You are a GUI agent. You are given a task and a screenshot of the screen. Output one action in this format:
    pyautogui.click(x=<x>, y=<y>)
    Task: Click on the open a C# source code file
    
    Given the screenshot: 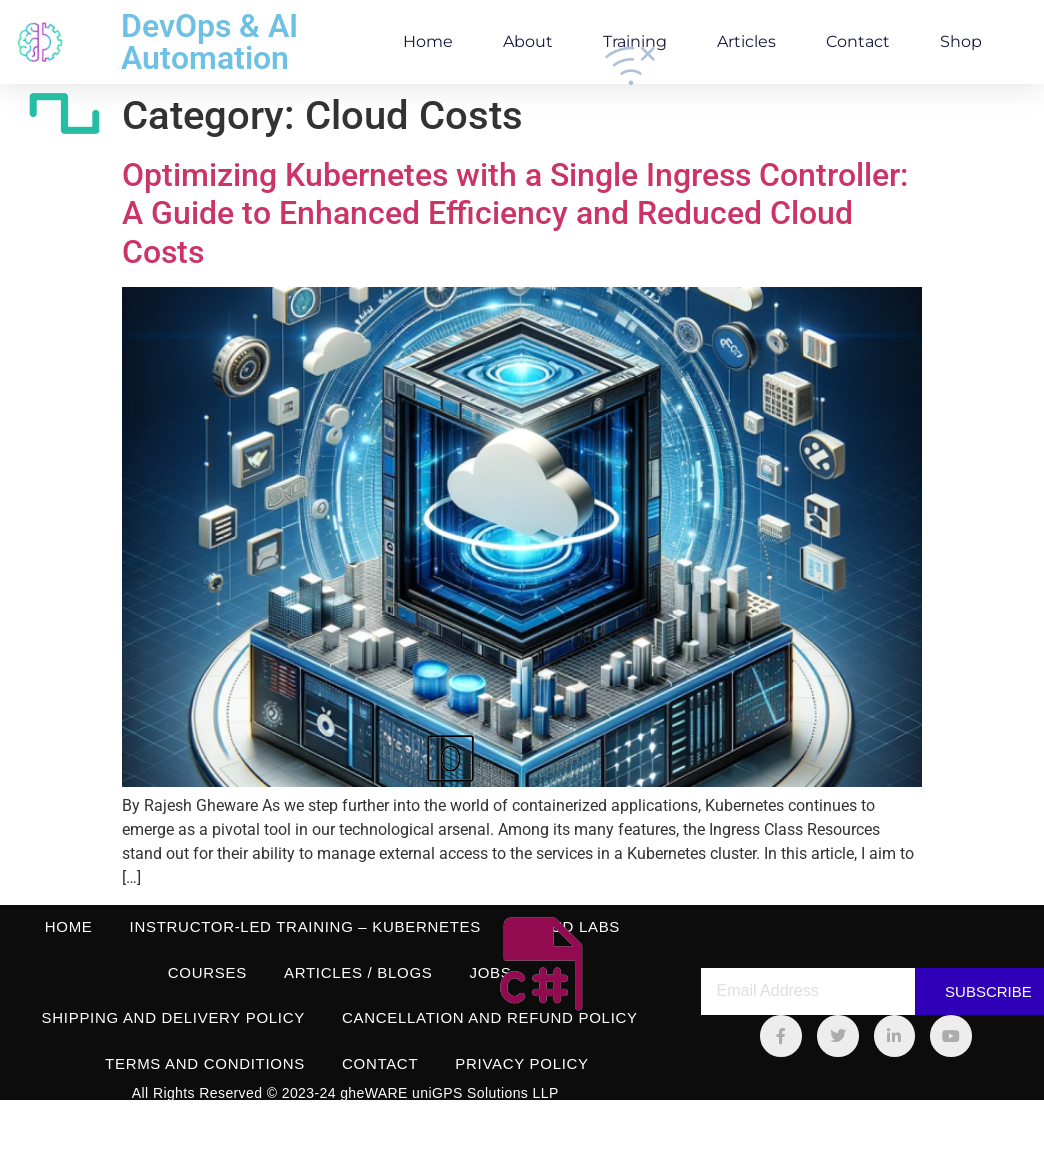 What is the action you would take?
    pyautogui.click(x=543, y=964)
    